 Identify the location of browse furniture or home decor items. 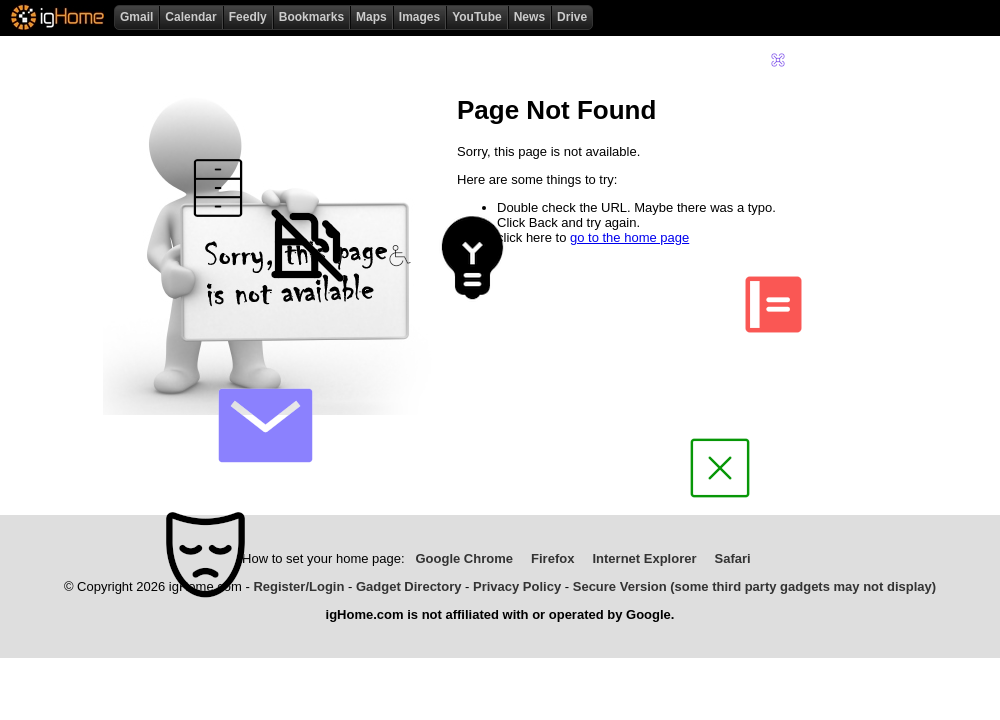
(218, 188).